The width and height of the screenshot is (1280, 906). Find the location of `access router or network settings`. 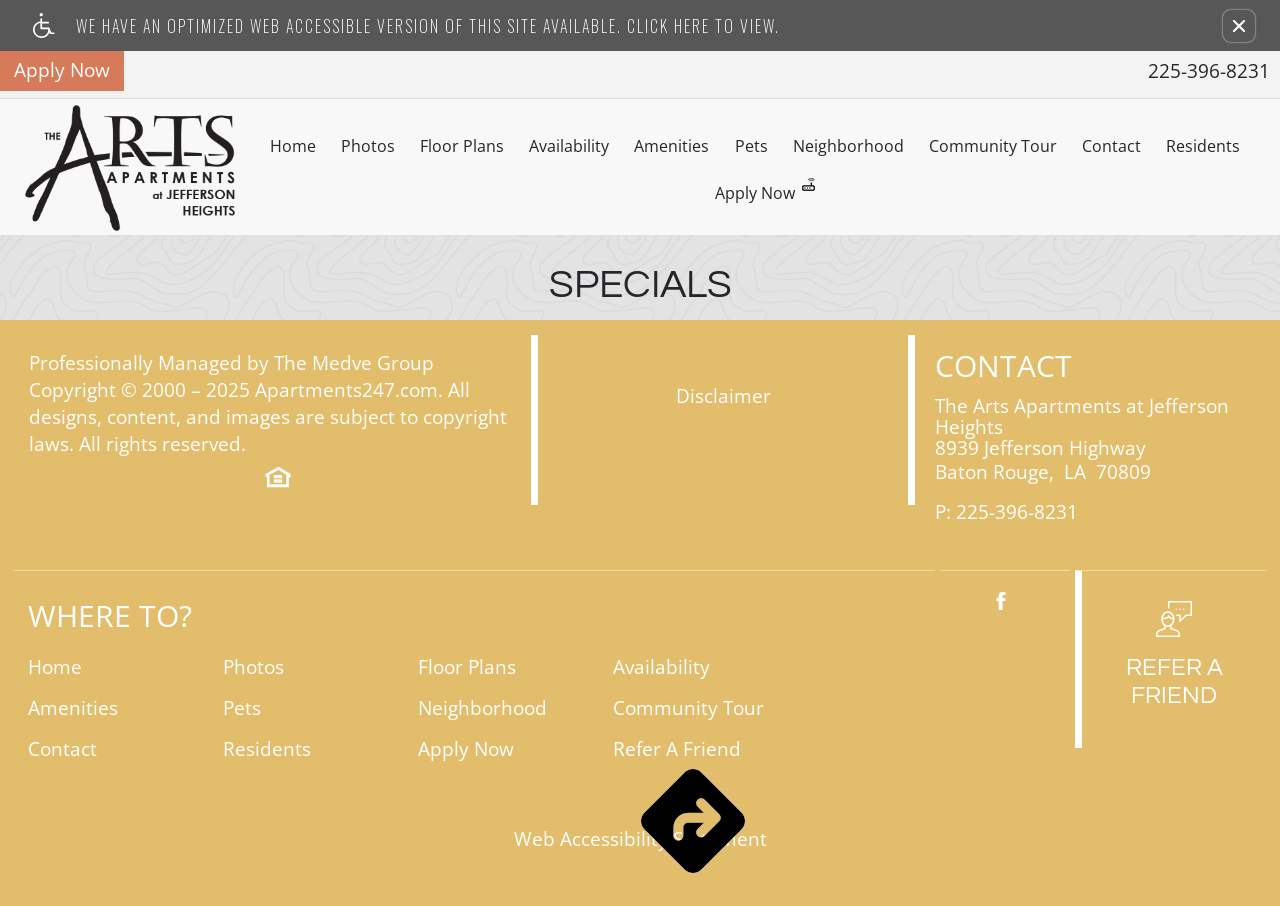

access router or network settings is located at coordinates (808, 184).